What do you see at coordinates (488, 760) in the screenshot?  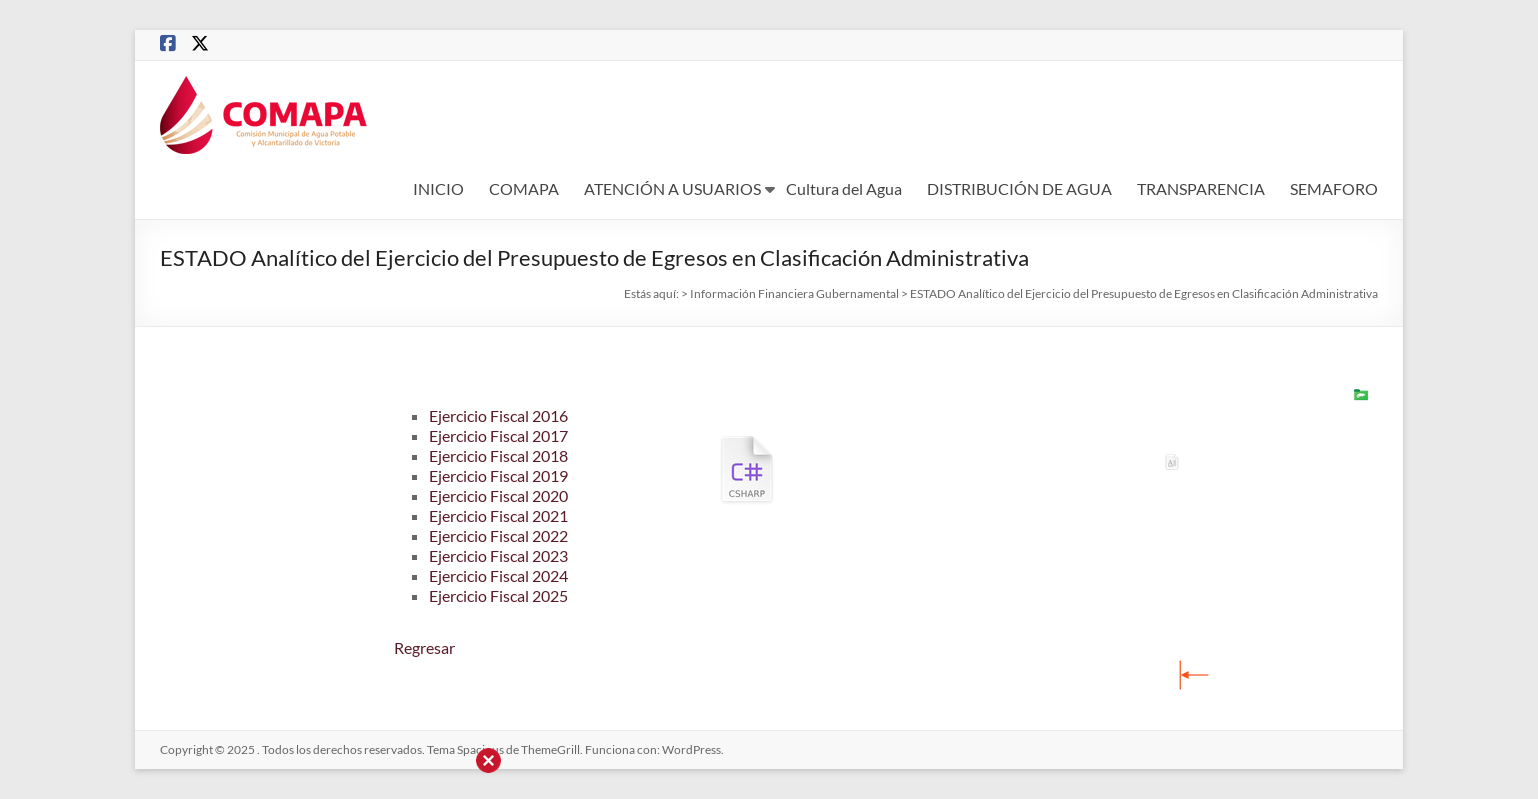 I see `cancel or close the current action` at bounding box center [488, 760].